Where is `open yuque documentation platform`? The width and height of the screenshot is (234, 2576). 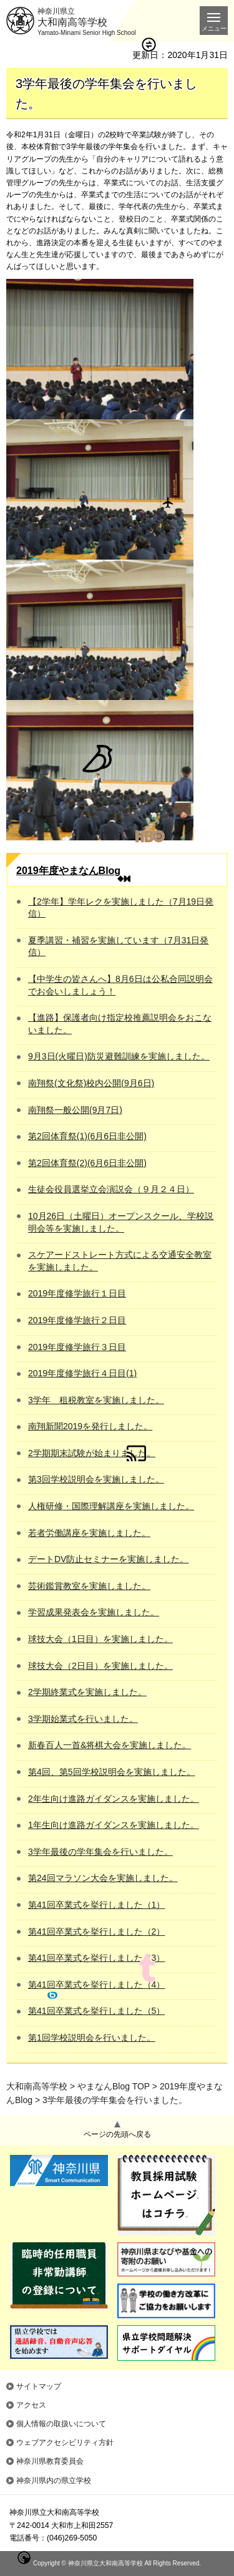 open yuque documentation platform is located at coordinates (97, 758).